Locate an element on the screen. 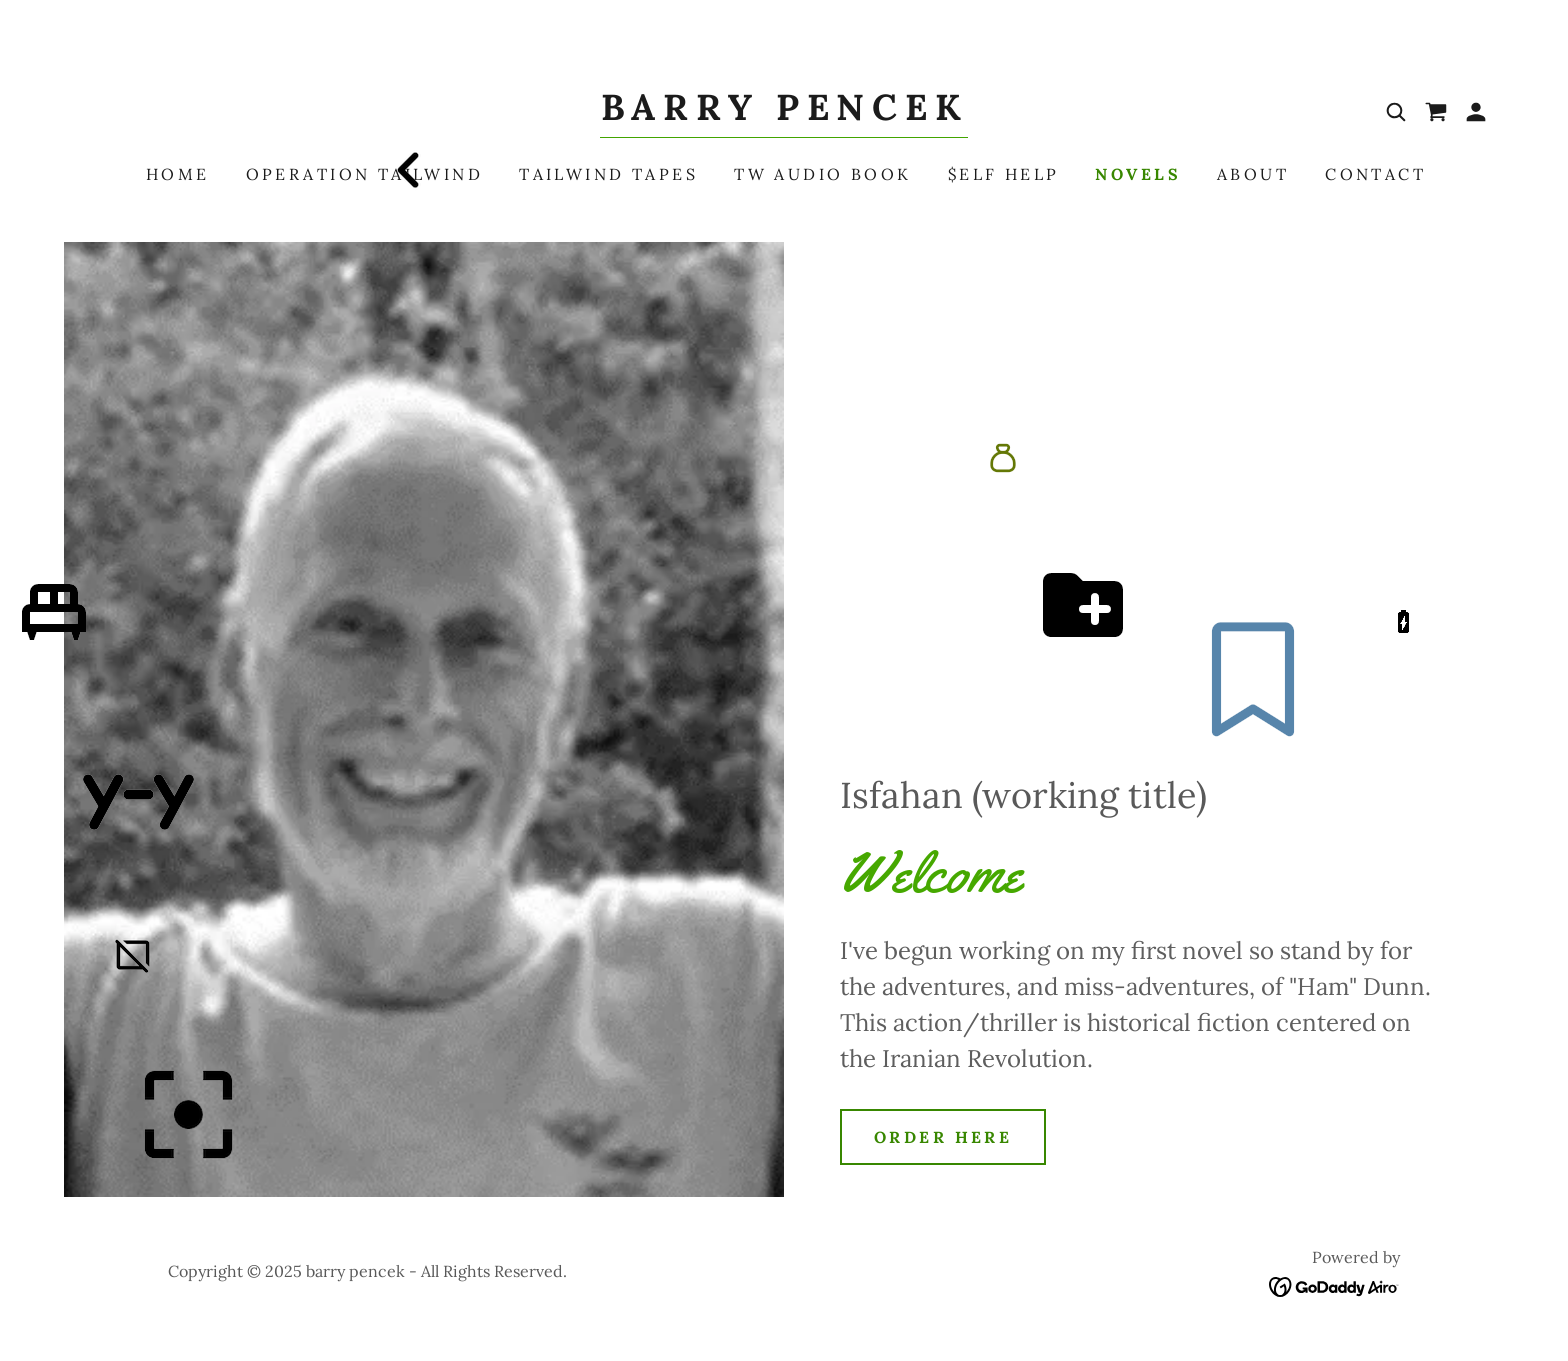  represents a mathematical subtraction operation (y minus y) is located at coordinates (138, 794).